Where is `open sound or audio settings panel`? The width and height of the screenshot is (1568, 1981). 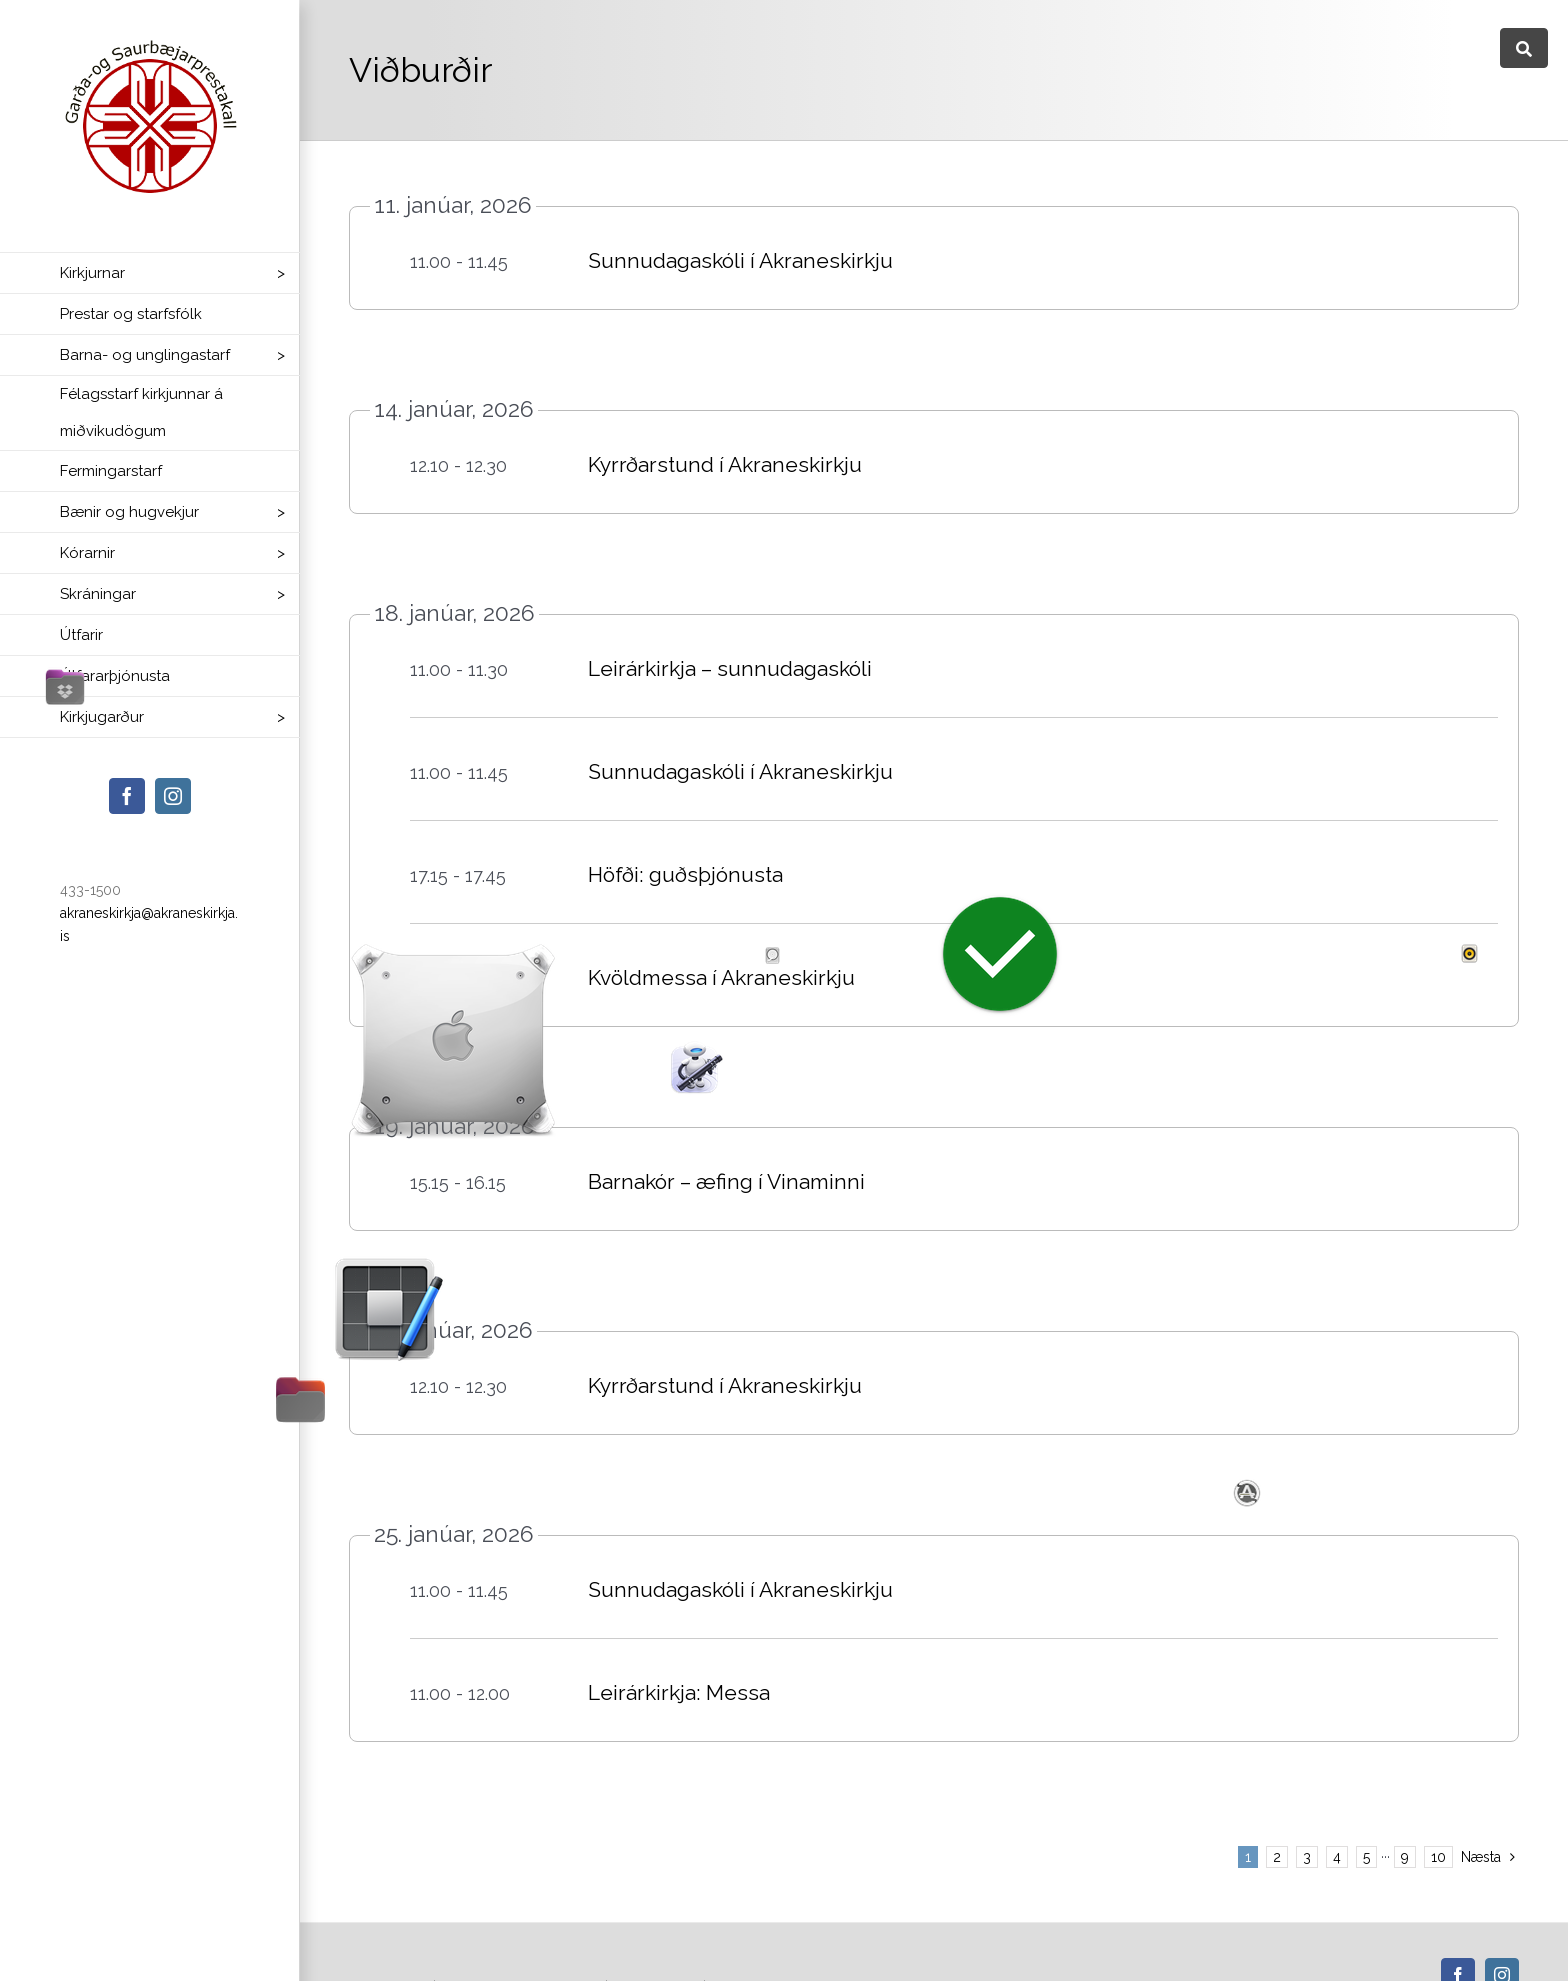 open sound or audio settings panel is located at coordinates (1469, 953).